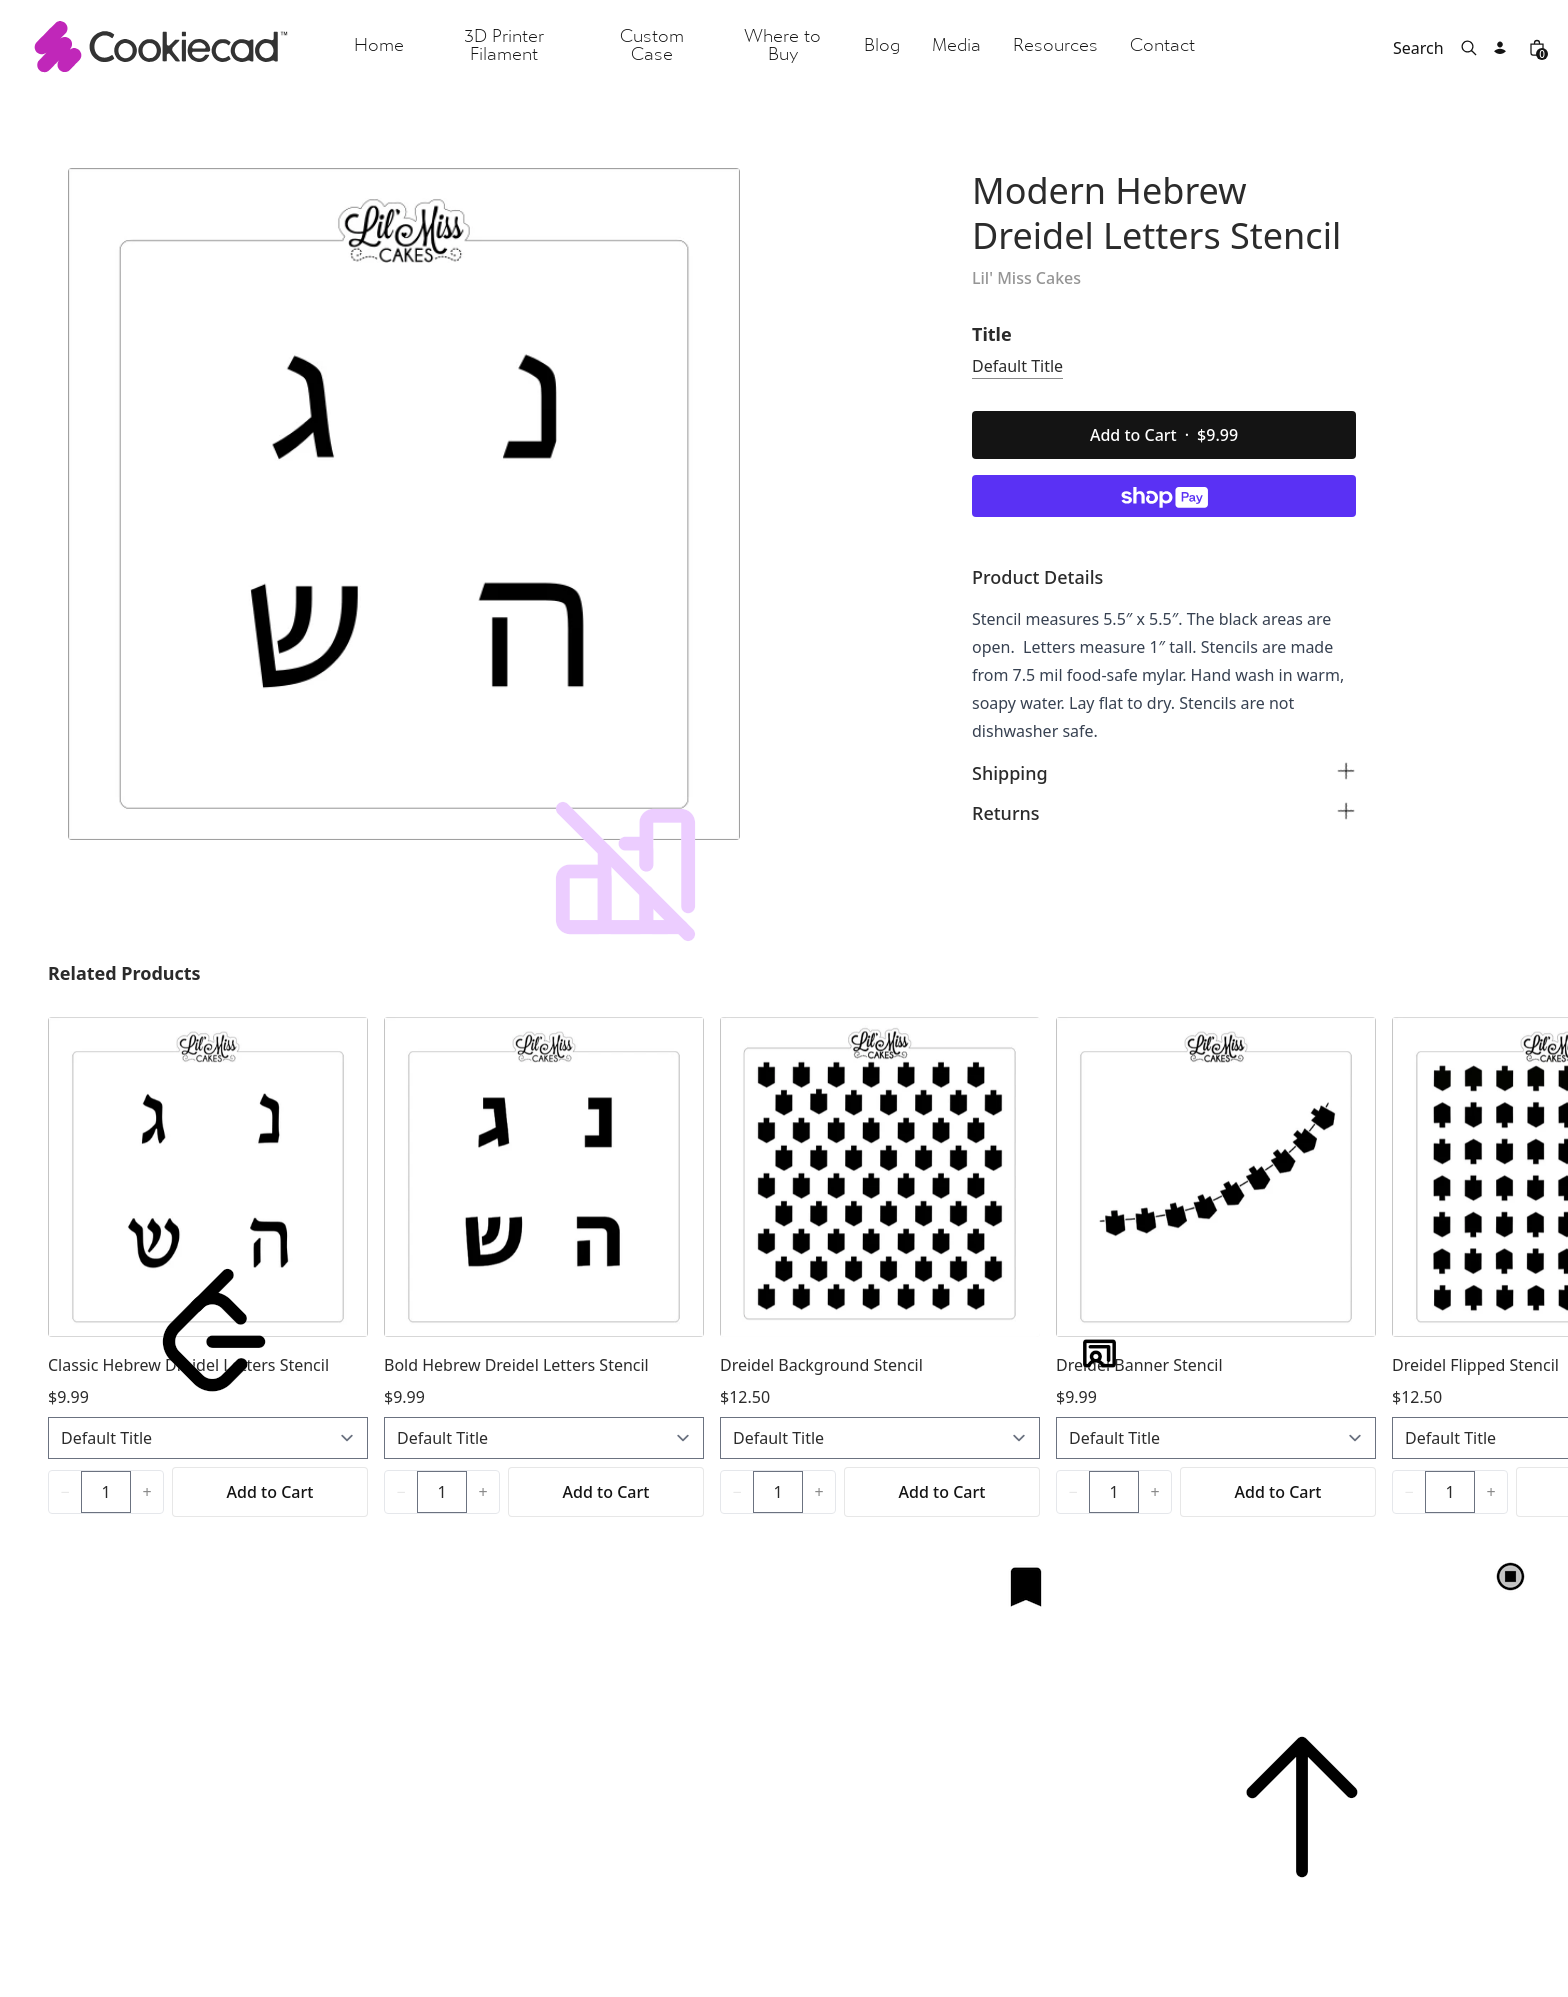 The width and height of the screenshot is (1568, 1997). Describe the element at coordinates (1026, 1587) in the screenshot. I see `bookmark this item` at that location.